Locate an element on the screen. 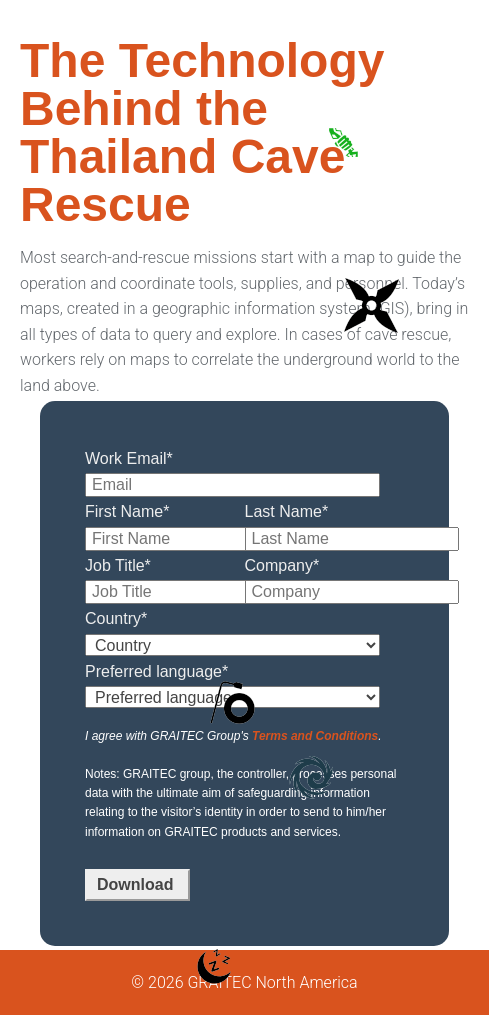  select ninja or stealth character class is located at coordinates (371, 305).